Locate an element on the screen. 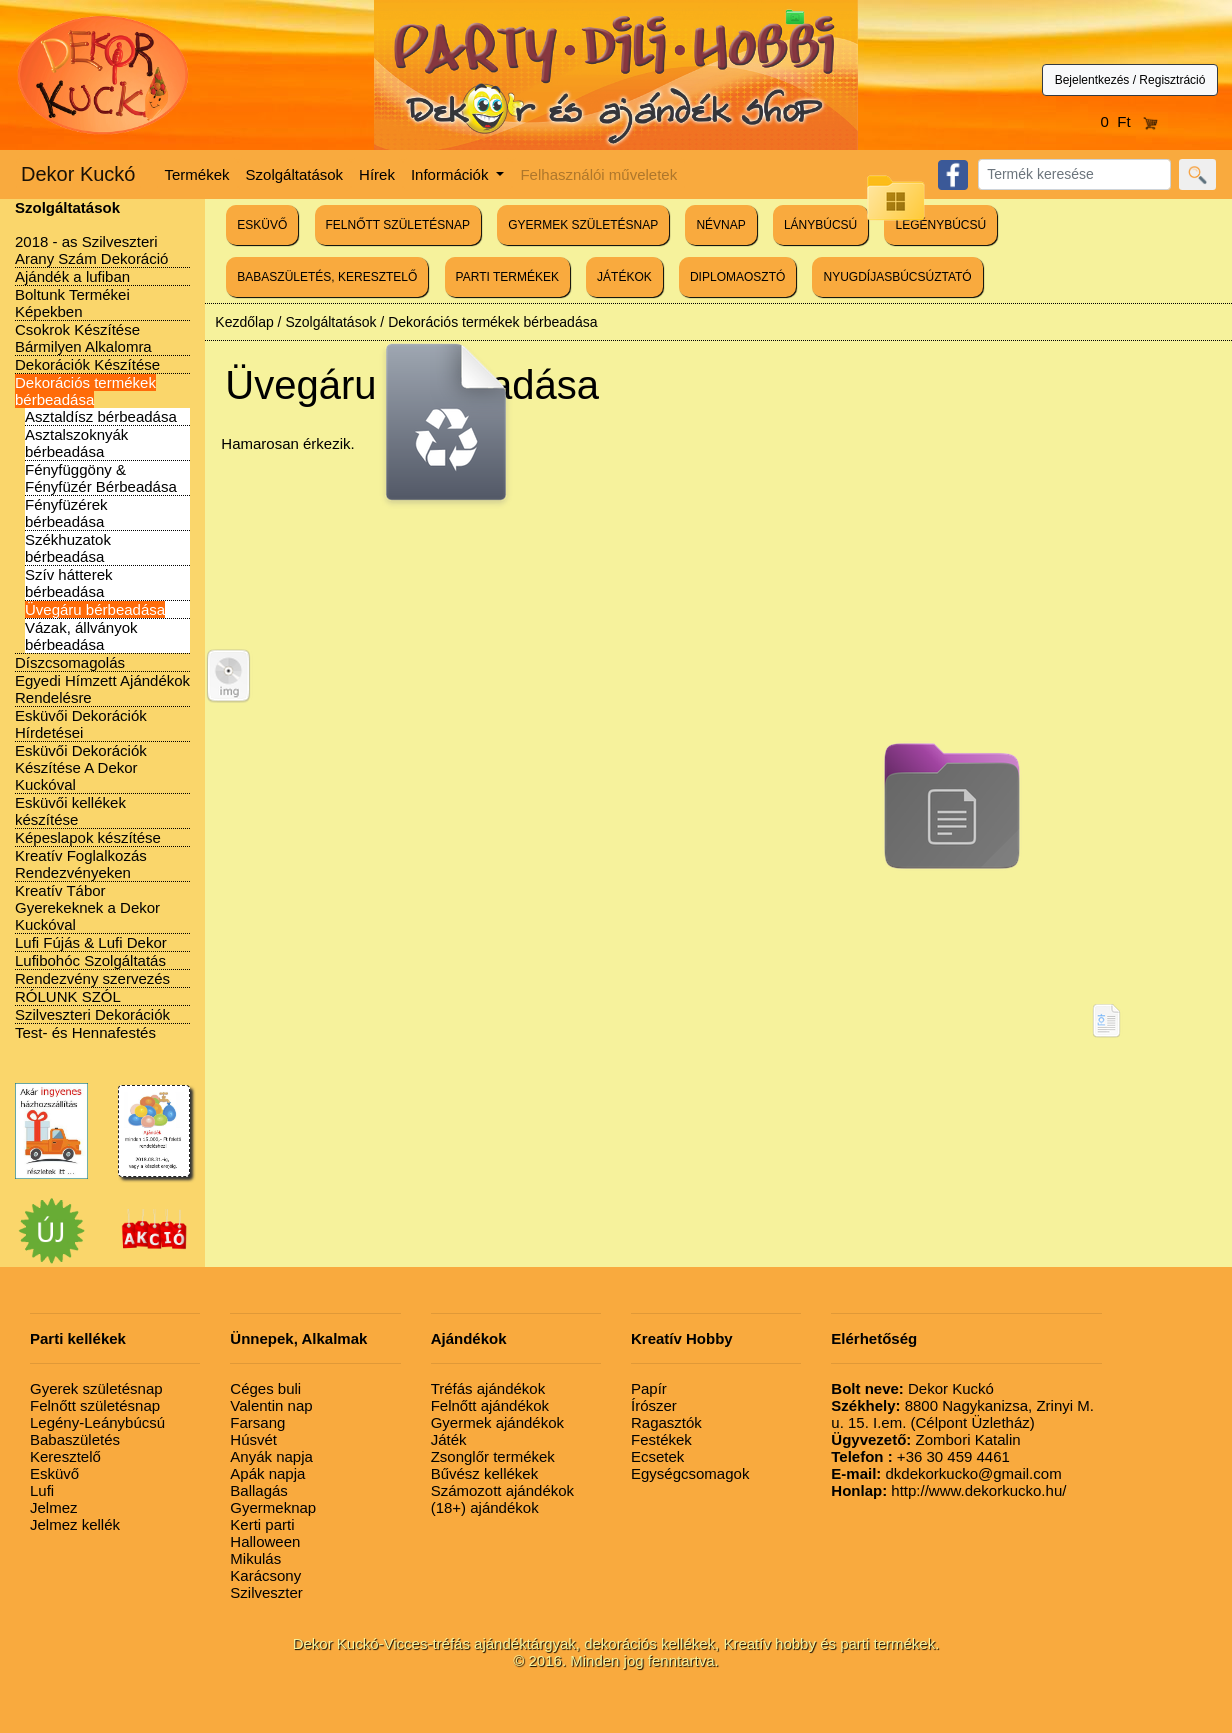 This screenshot has height=1733, width=1232. a file marked for deletion is located at coordinates (446, 425).